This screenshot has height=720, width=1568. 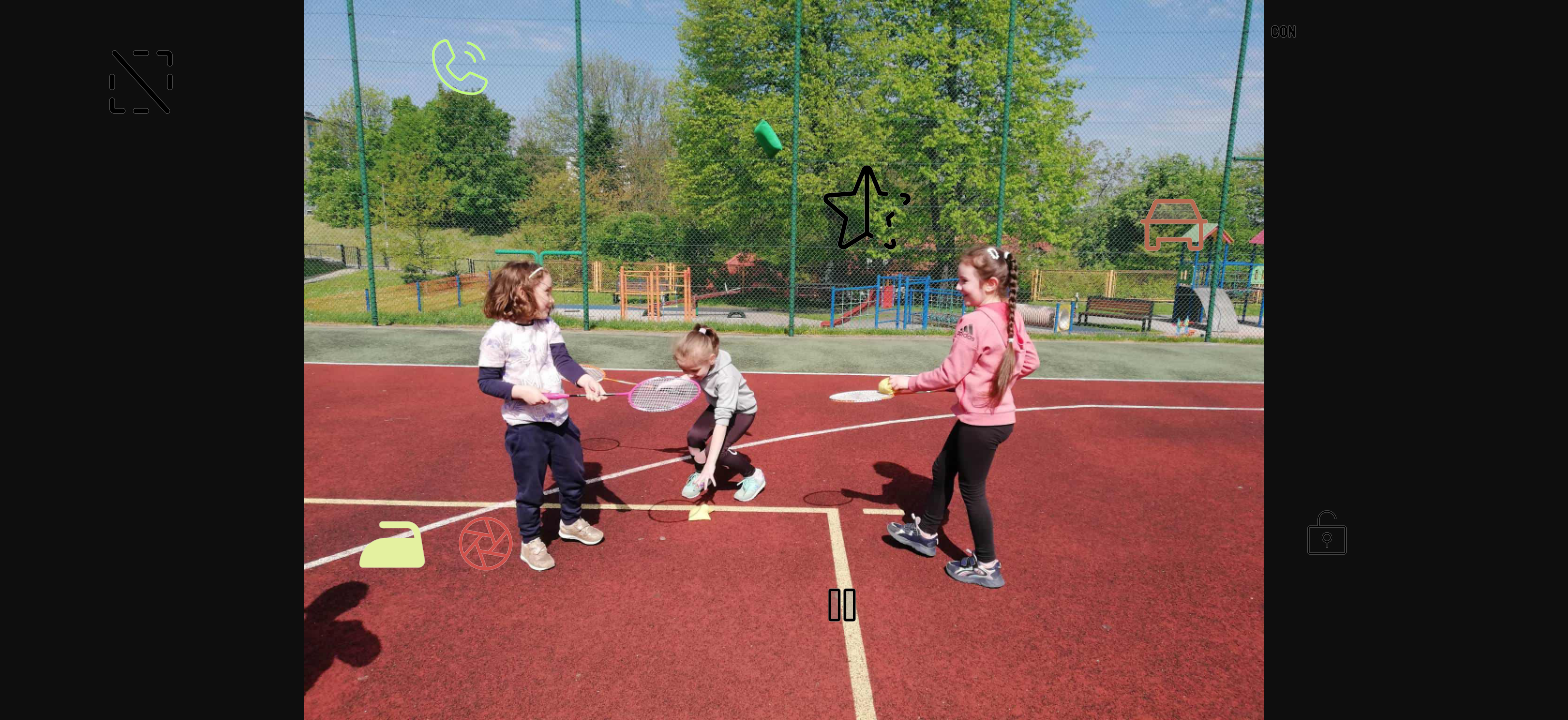 I want to click on switch to column layout view, so click(x=842, y=605).